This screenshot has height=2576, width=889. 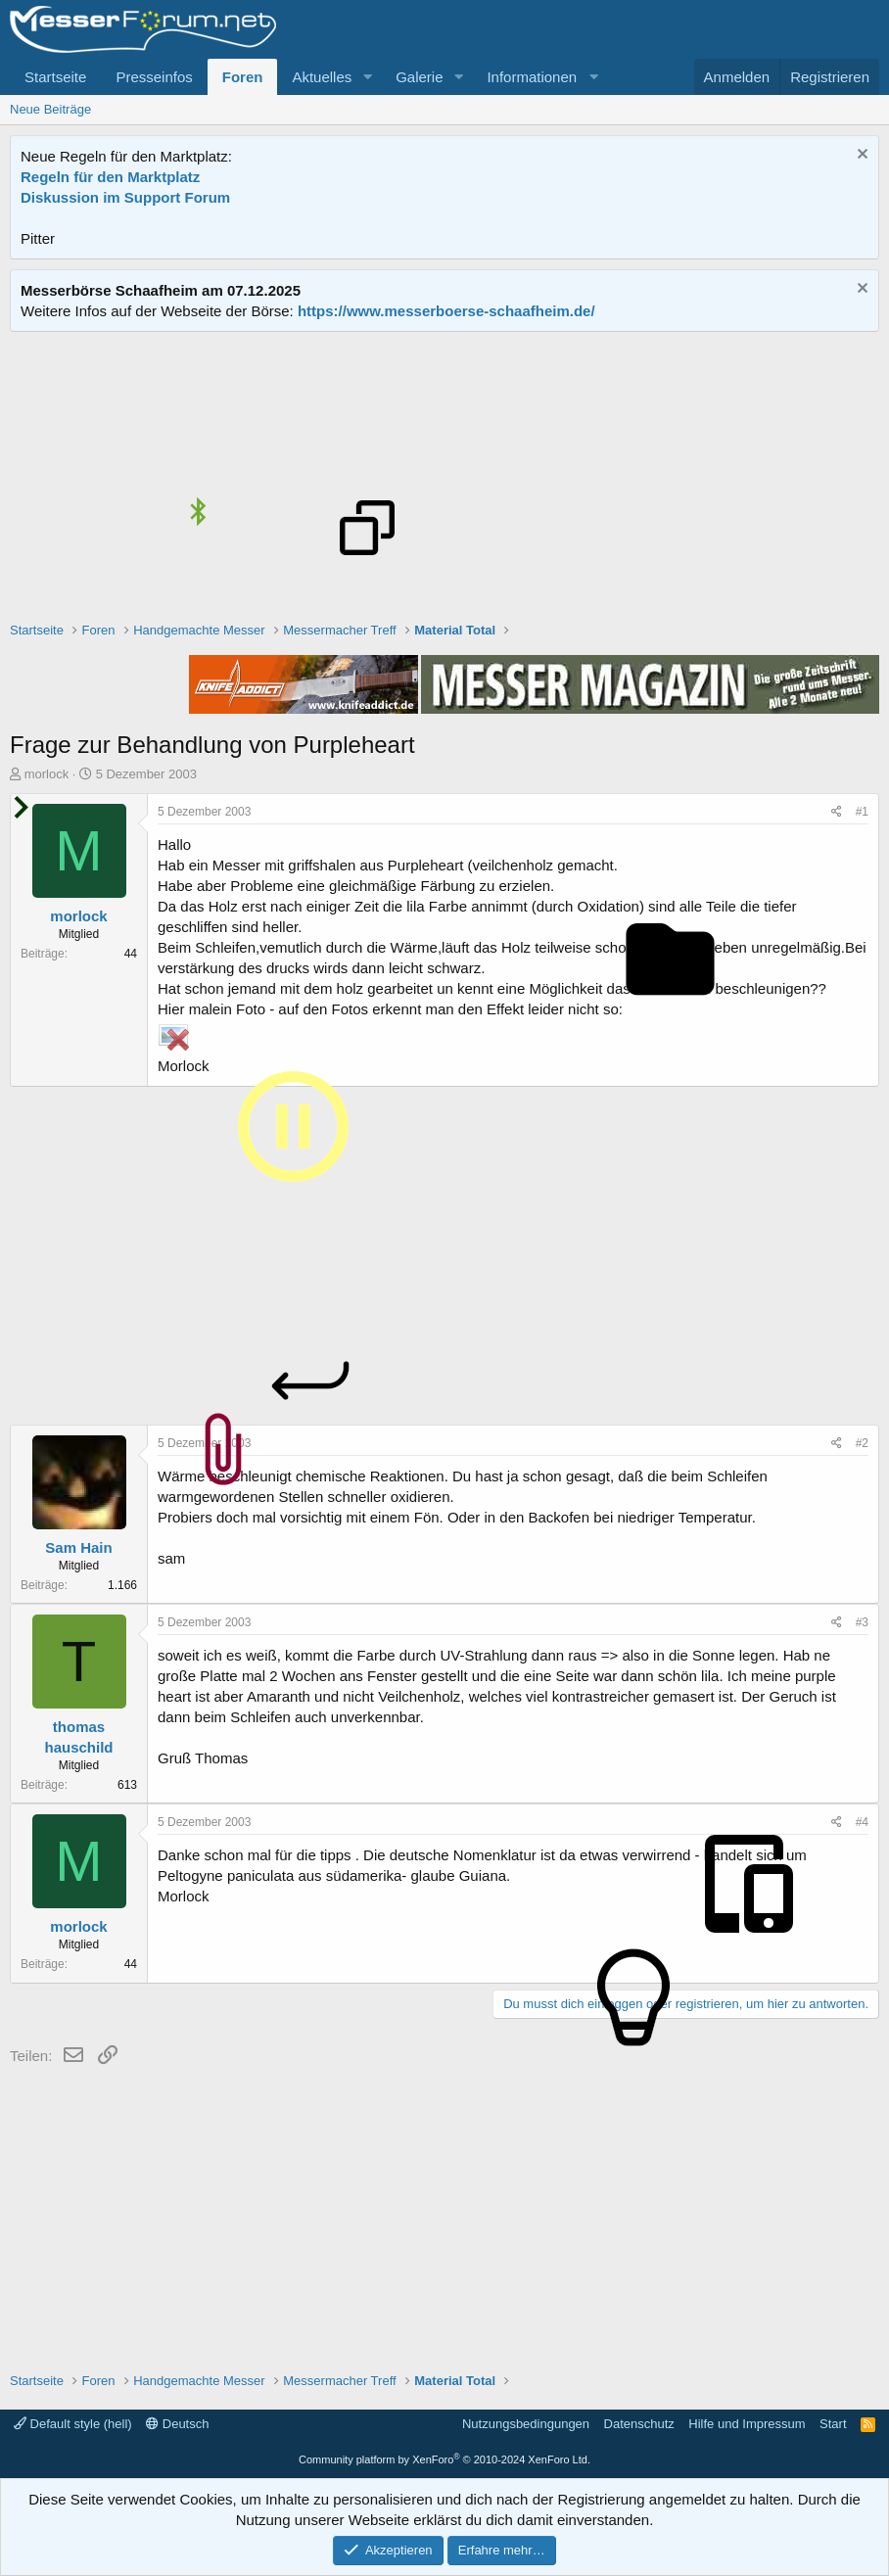 What do you see at coordinates (633, 1997) in the screenshot?
I see `access tips or suggestions` at bounding box center [633, 1997].